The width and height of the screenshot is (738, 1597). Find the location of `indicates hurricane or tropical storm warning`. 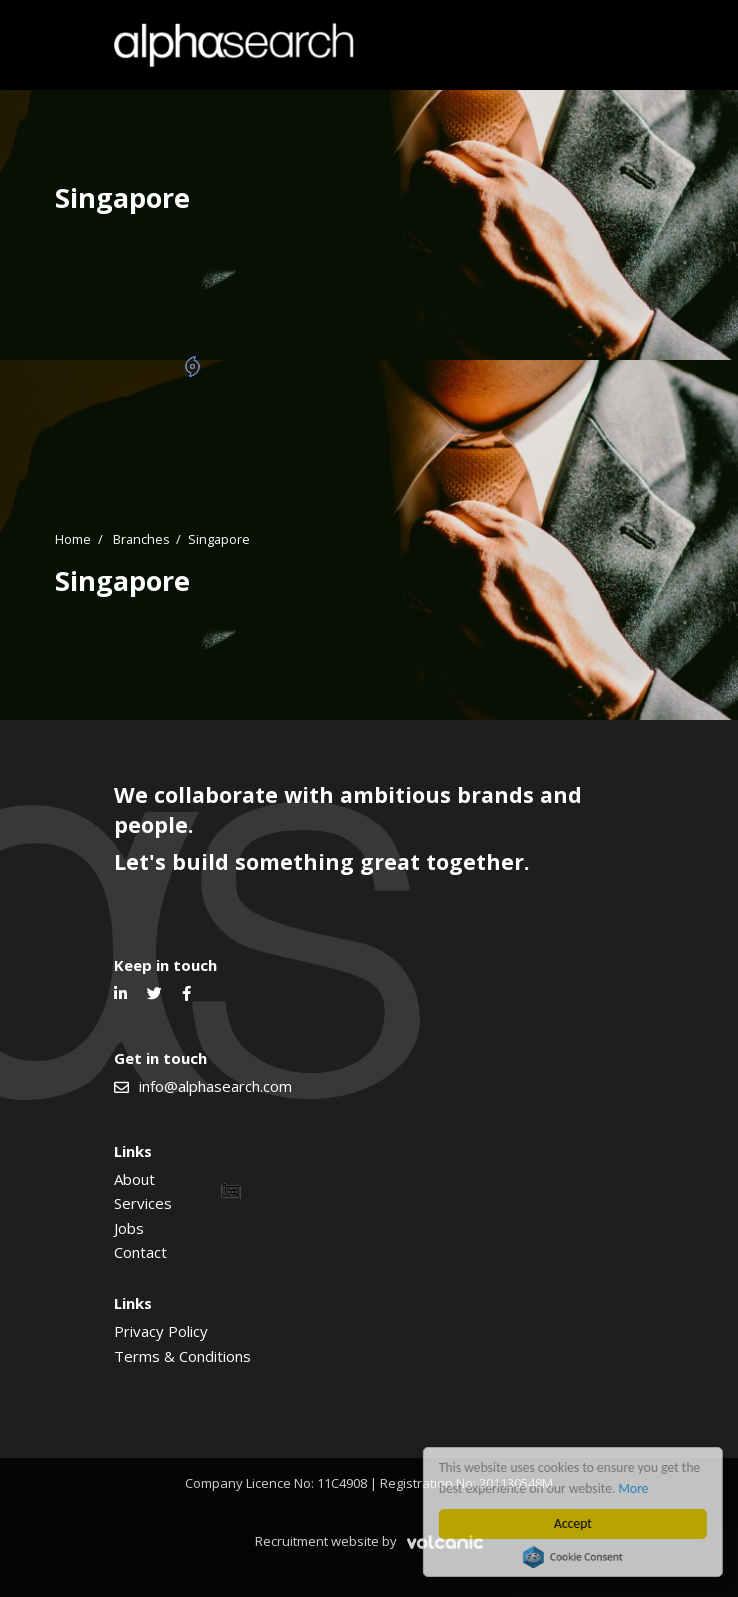

indicates hurricane or tropical storm warning is located at coordinates (192, 366).